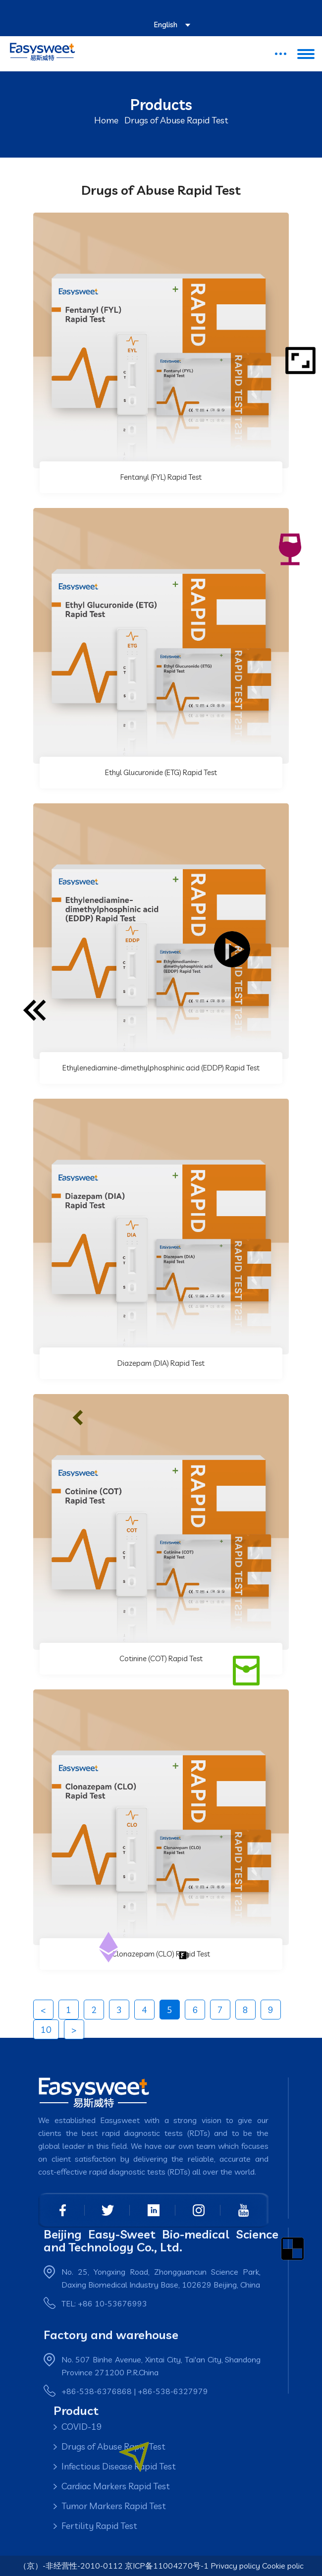  What do you see at coordinates (300, 360) in the screenshot?
I see `adjust image or video aspect ratio` at bounding box center [300, 360].